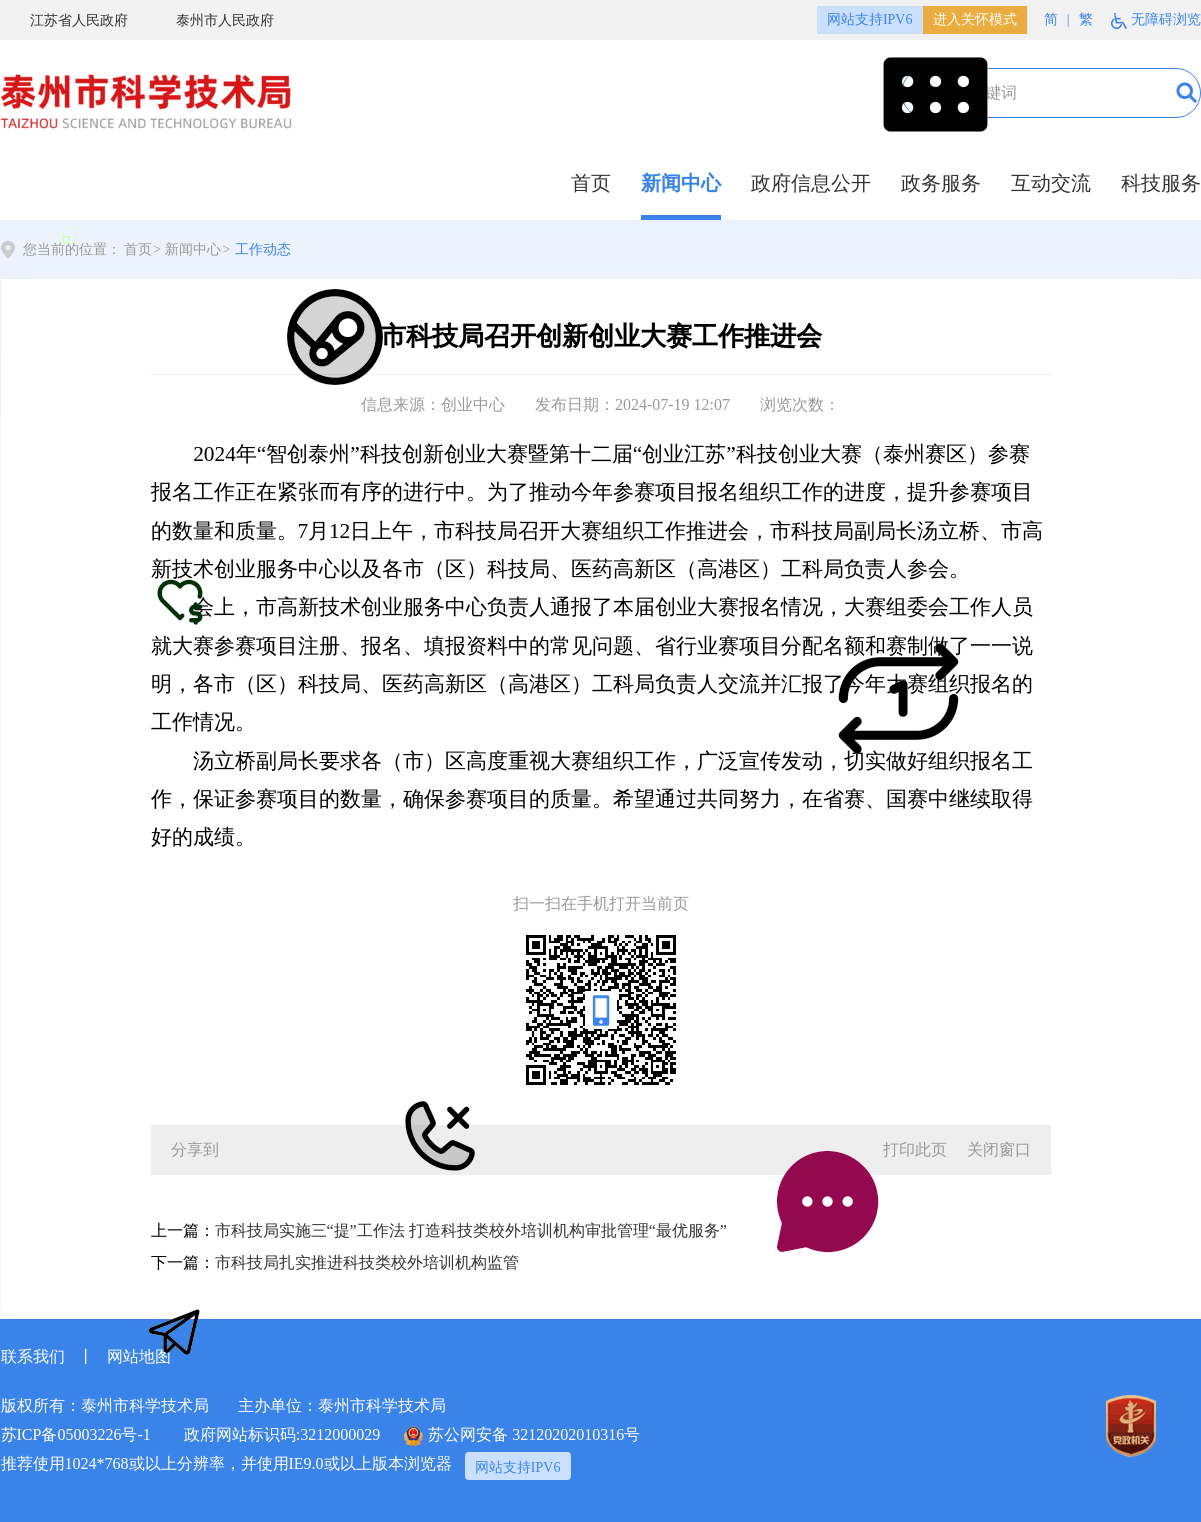 The image size is (1201, 1522). I want to click on open messaging or chat, so click(827, 1201).